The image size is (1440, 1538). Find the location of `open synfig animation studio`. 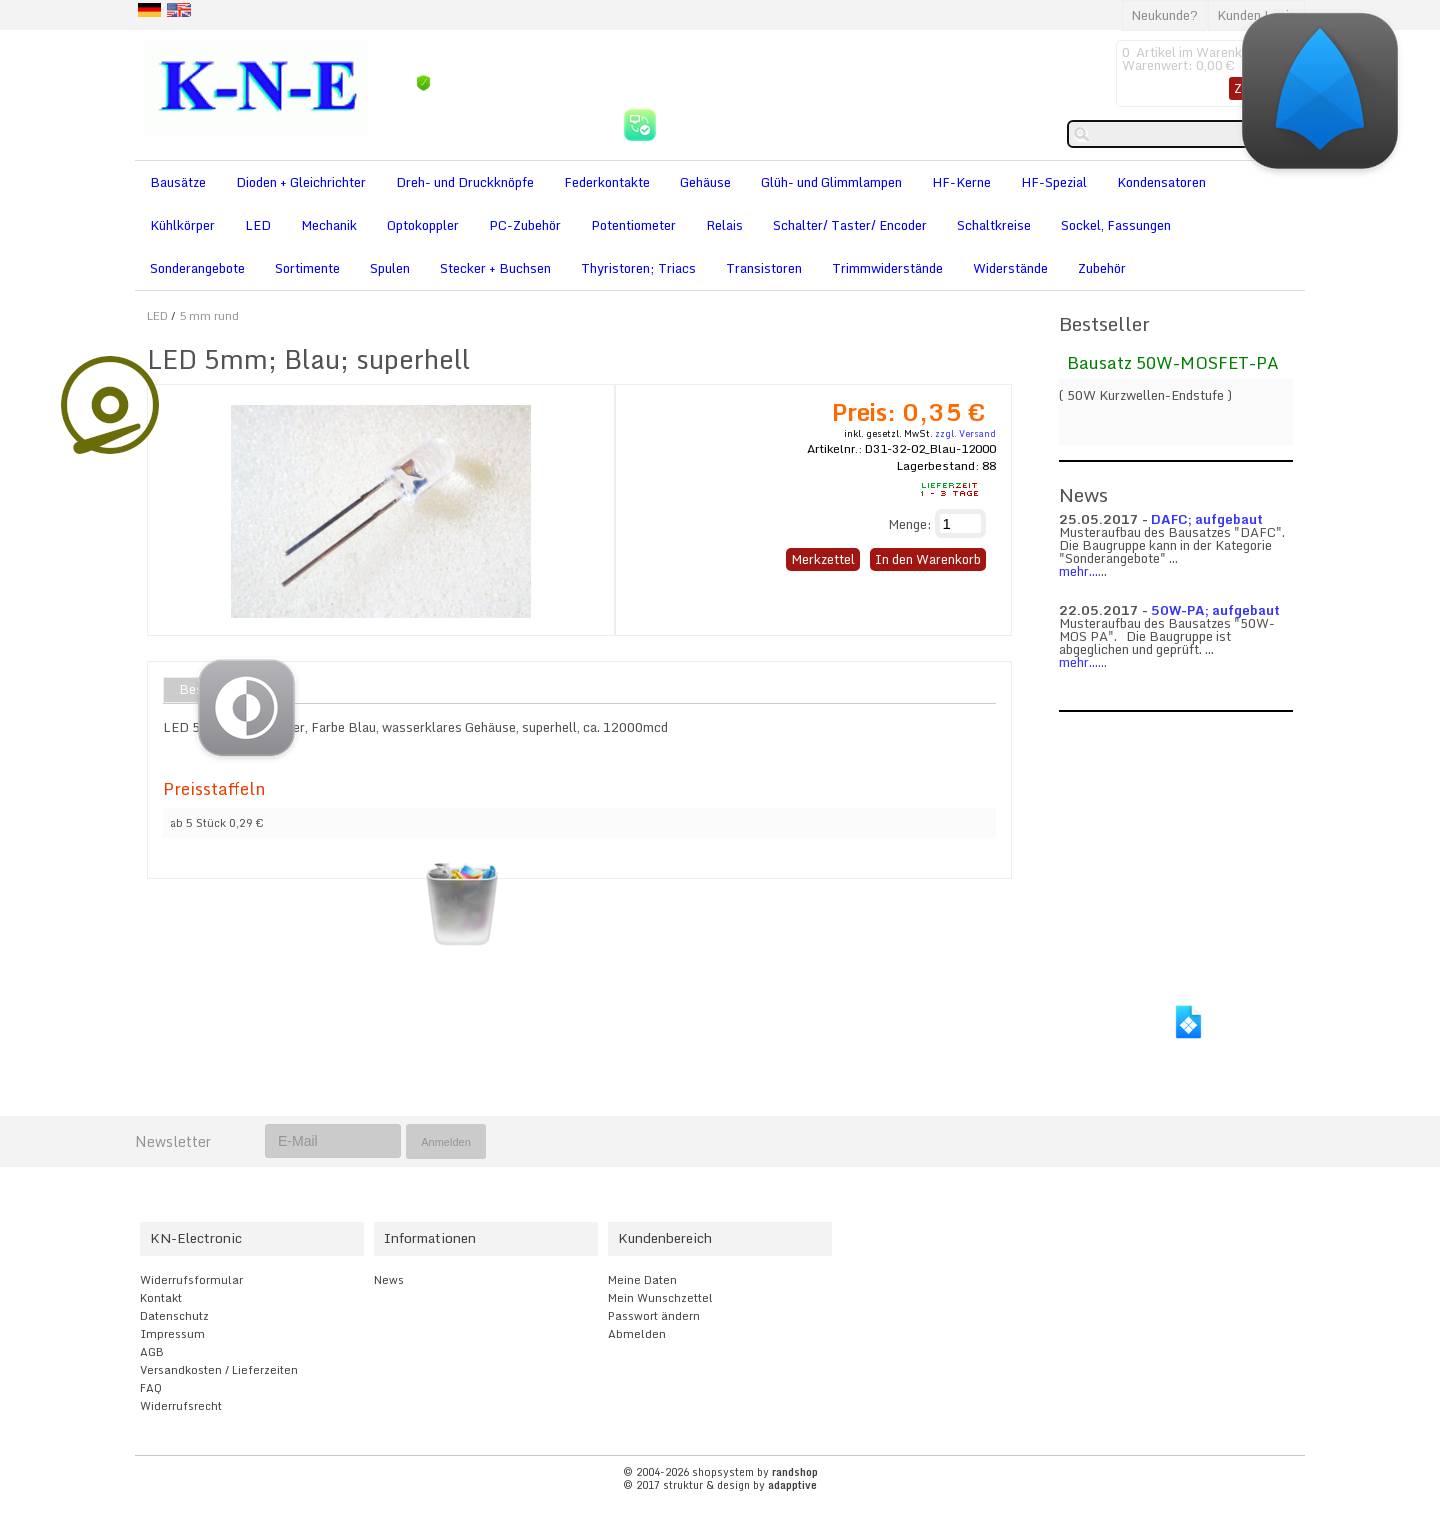

open synfig animation studio is located at coordinates (1320, 91).